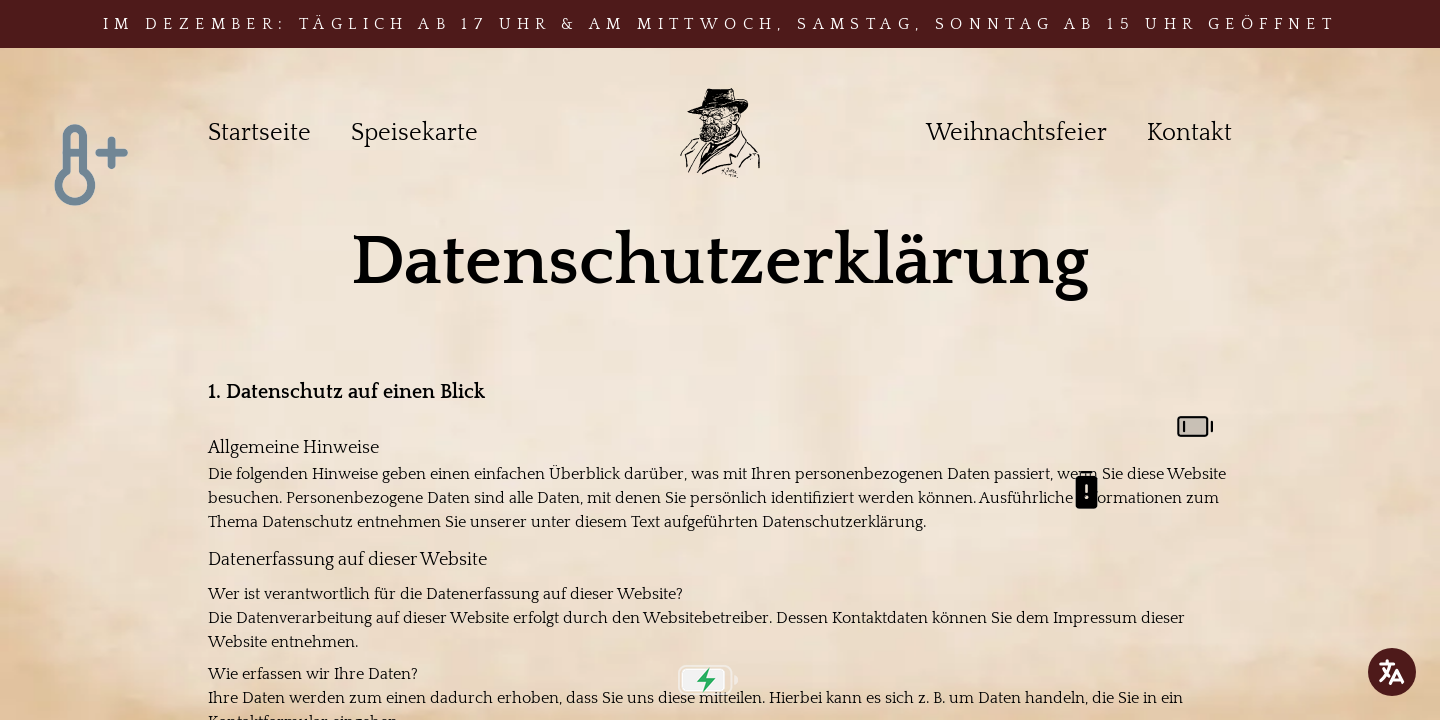  I want to click on indicates low battery warning, so click(1086, 490).